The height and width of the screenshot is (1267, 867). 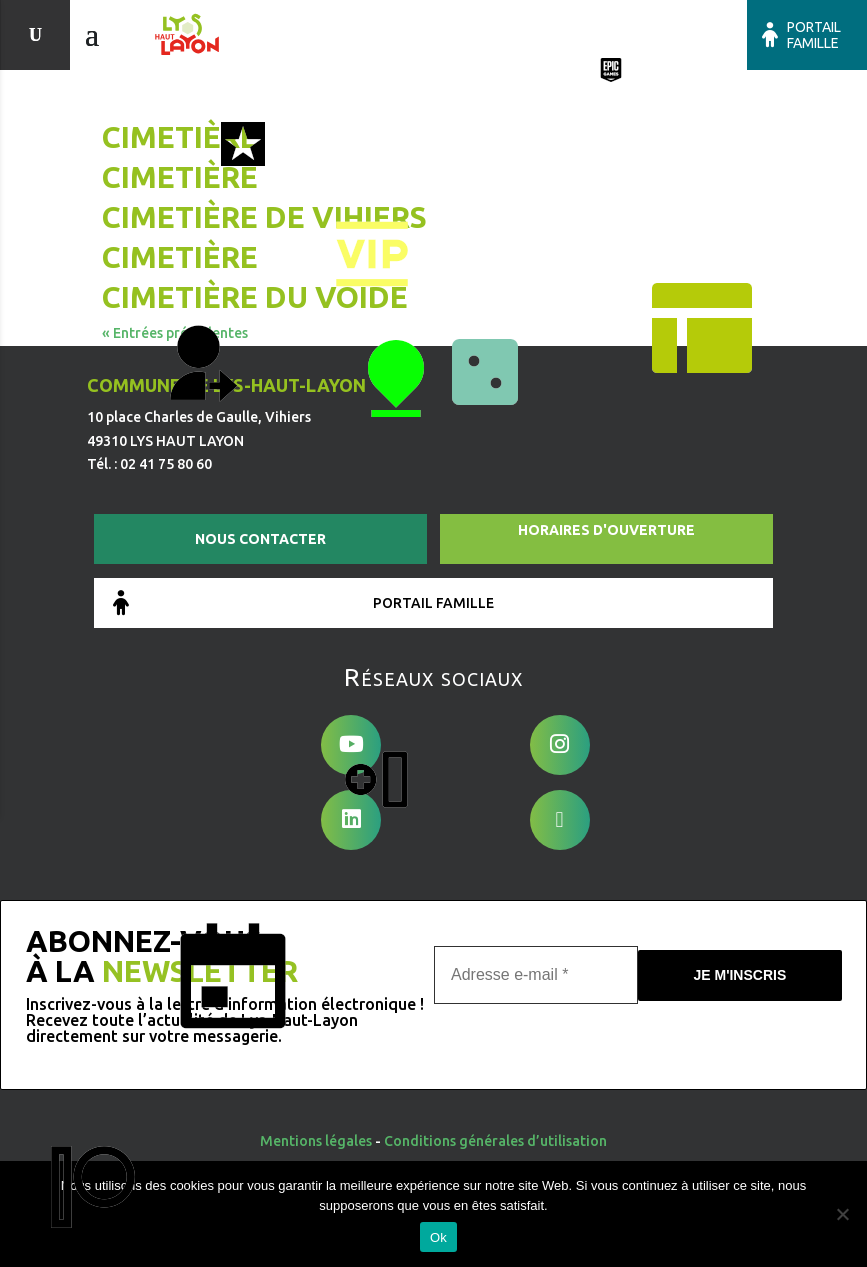 I want to click on mark a location on the map, so click(x=396, y=375).